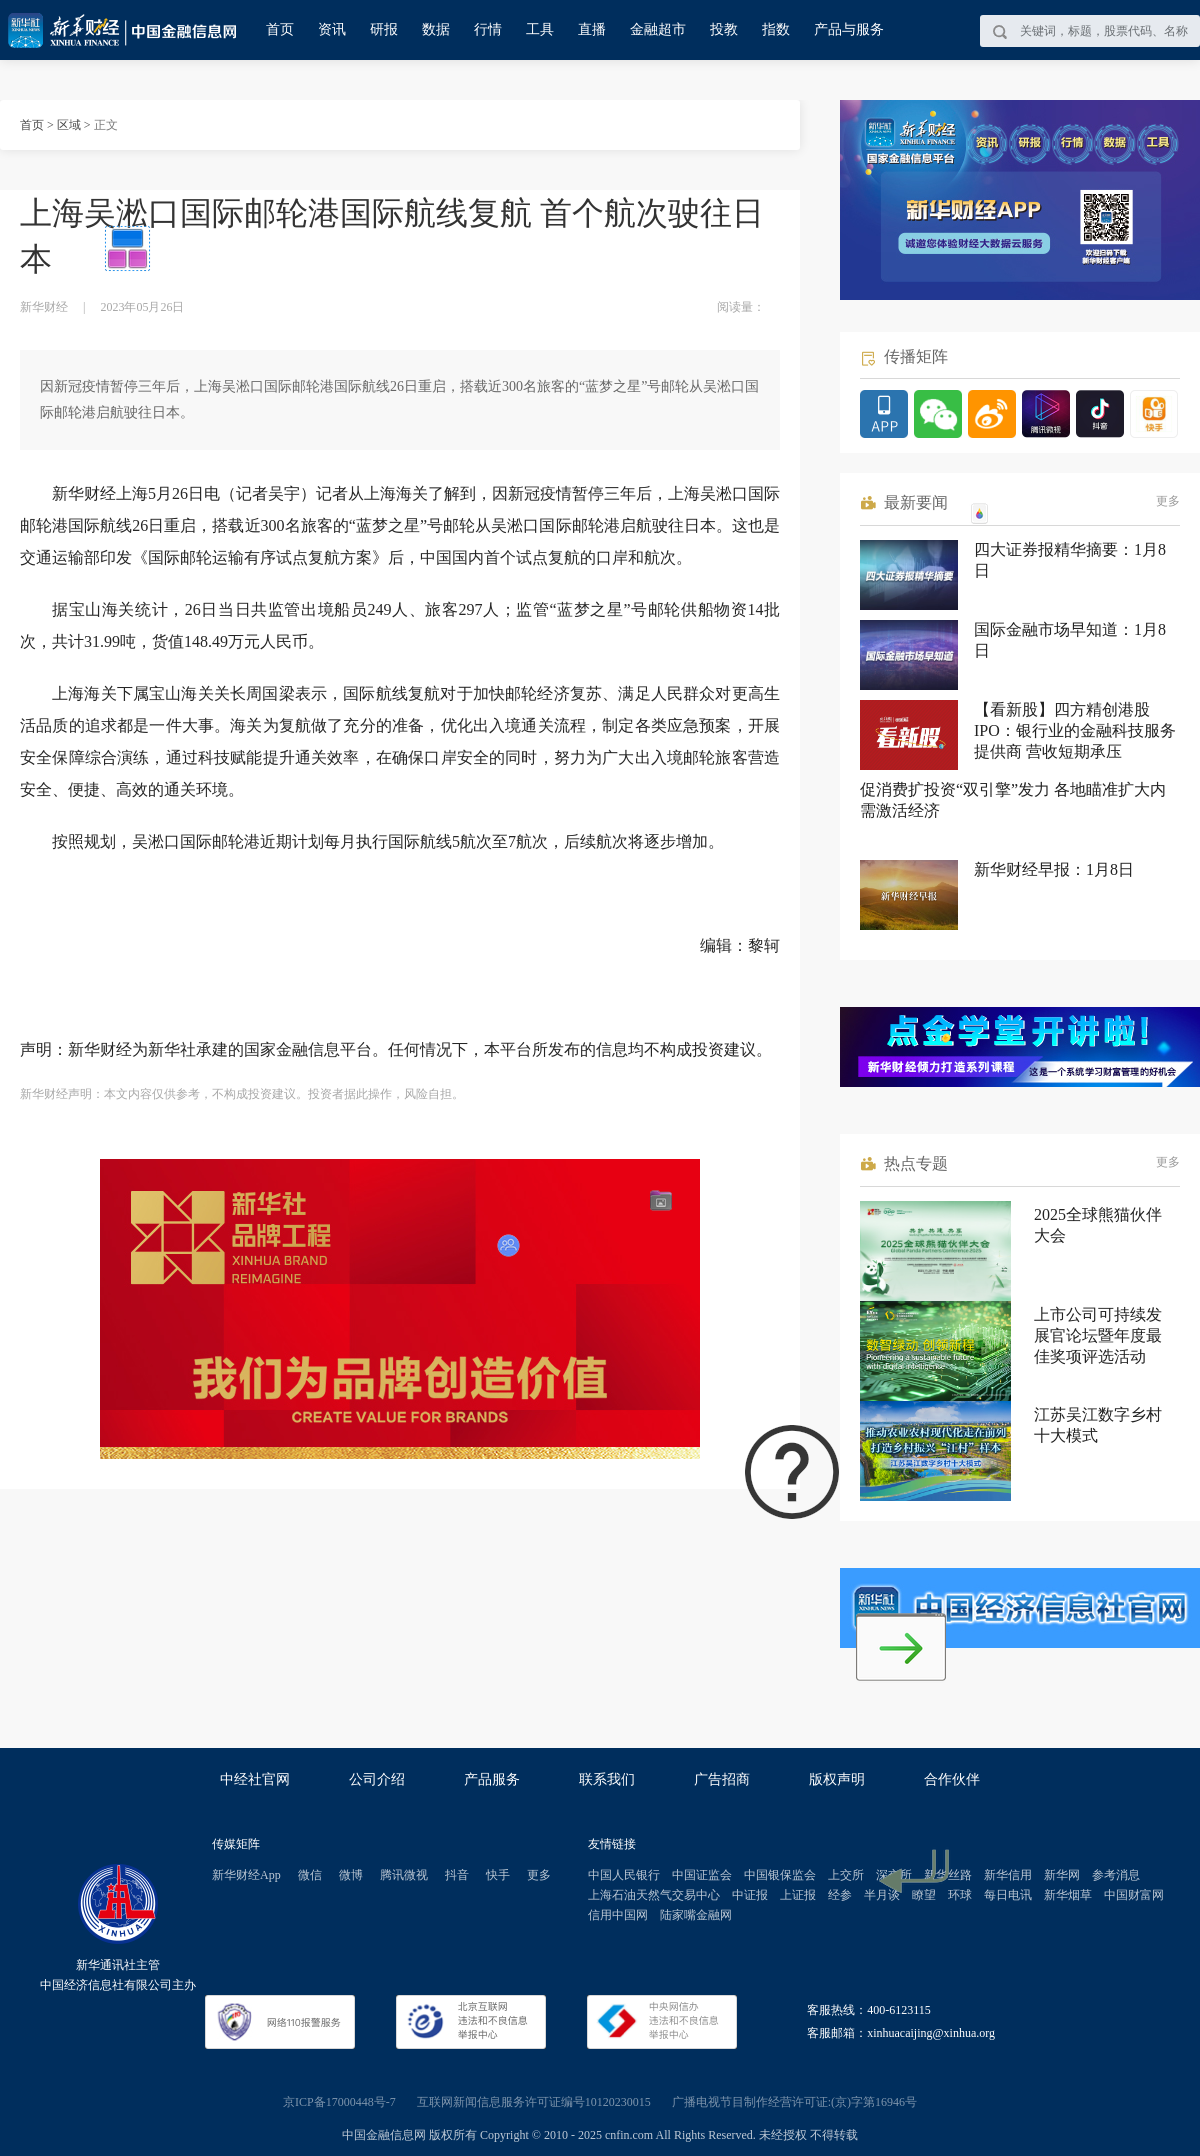 The image size is (1200, 2156). What do you see at coordinates (792, 1472) in the screenshot?
I see `access help or support documentation` at bounding box center [792, 1472].